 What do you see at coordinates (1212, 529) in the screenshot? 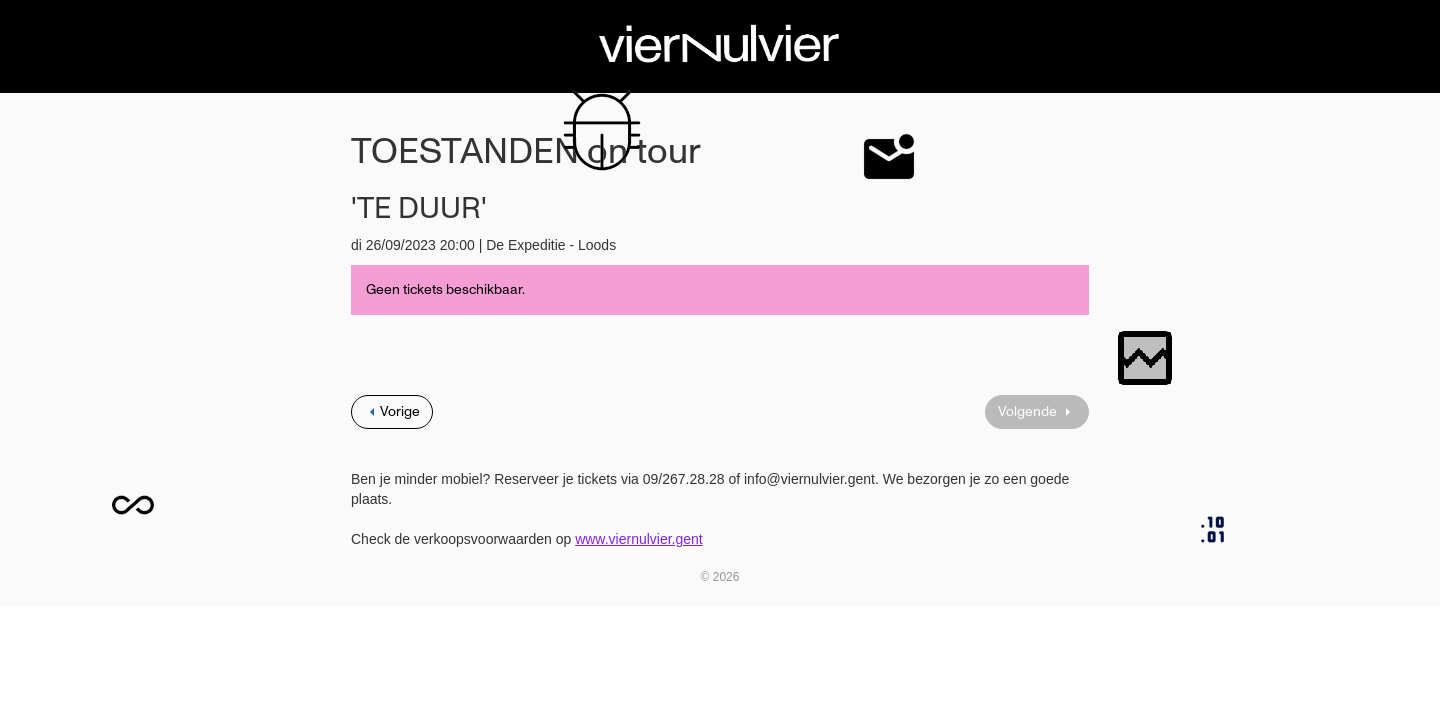
I see `view or access binary/raw data` at bounding box center [1212, 529].